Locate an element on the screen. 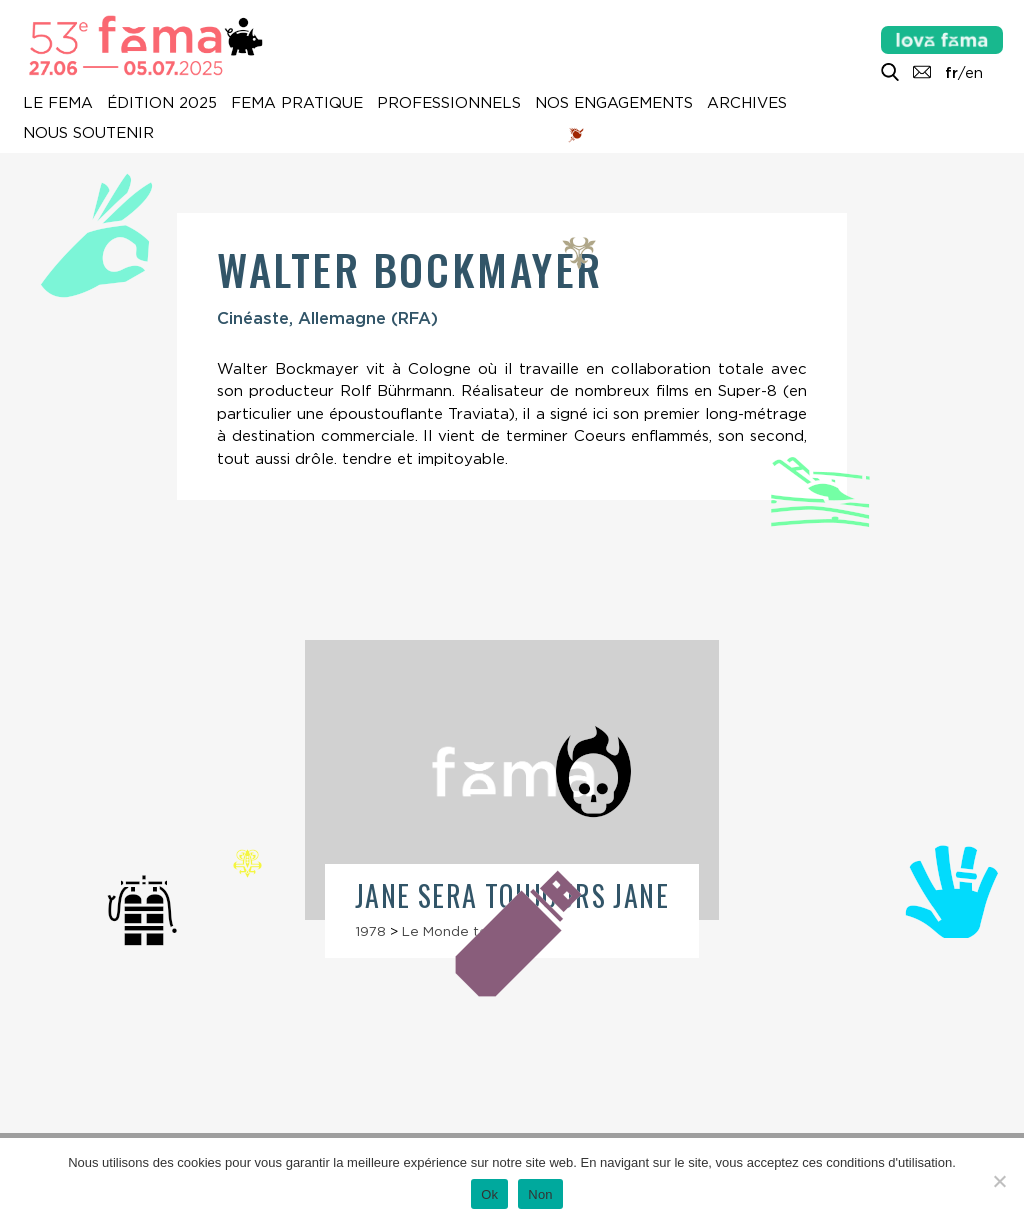 The height and width of the screenshot is (1224, 1024). farming or agriculture tool indicator is located at coordinates (820, 477).